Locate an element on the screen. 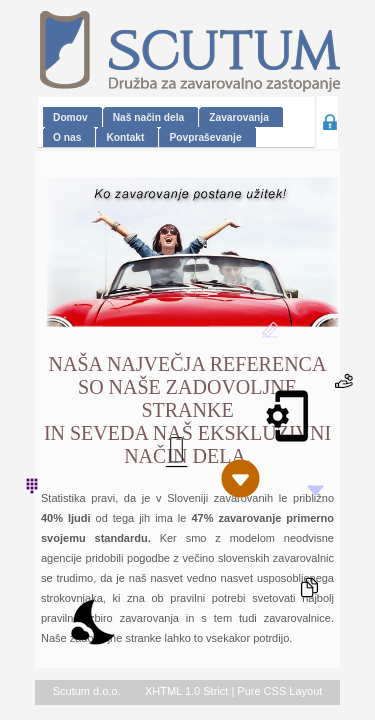 The image size is (375, 720). make a payment or donation is located at coordinates (344, 381).